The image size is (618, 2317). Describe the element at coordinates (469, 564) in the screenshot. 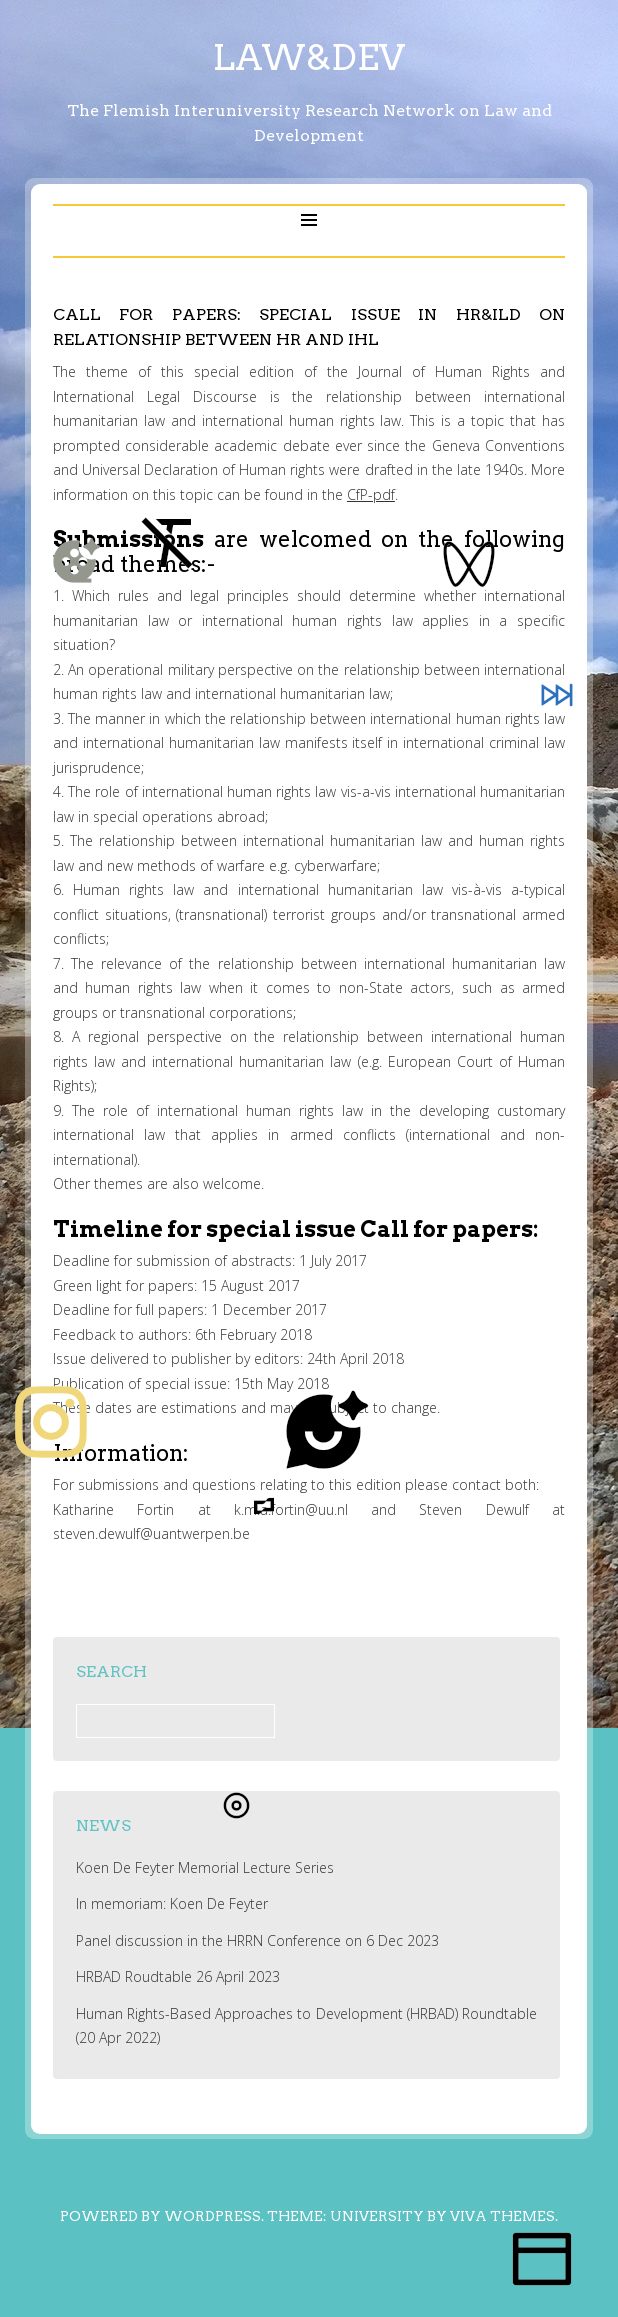

I see `open wechat channels` at that location.